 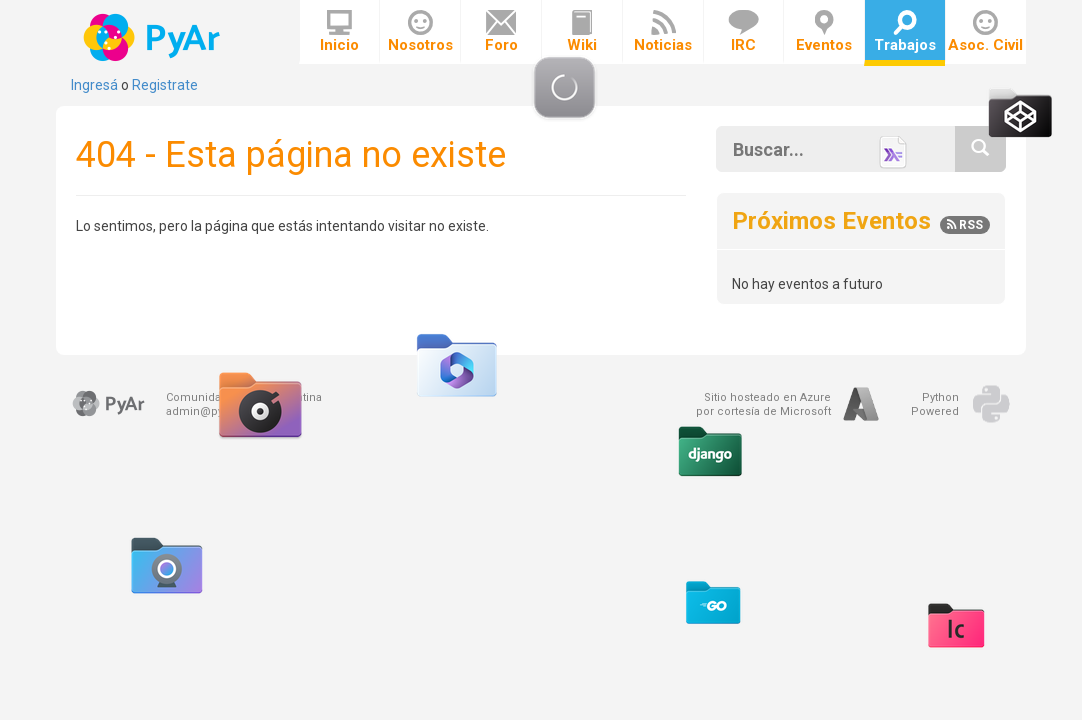 What do you see at coordinates (713, 604) in the screenshot?
I see `open folder containing Go language projects` at bounding box center [713, 604].